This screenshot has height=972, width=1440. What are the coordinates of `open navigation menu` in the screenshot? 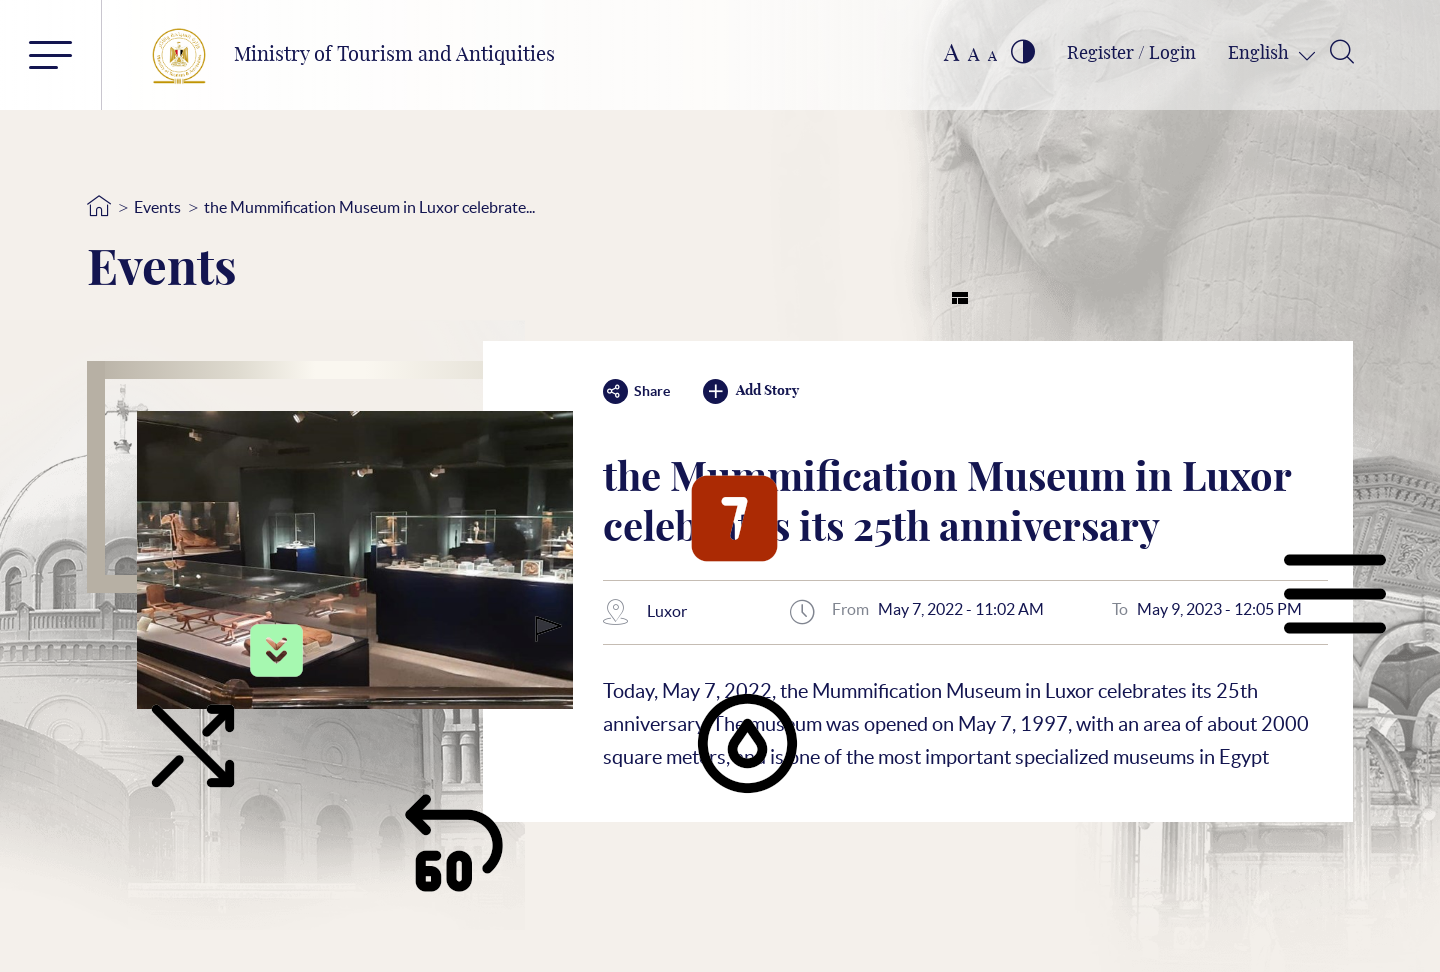 It's located at (1335, 594).